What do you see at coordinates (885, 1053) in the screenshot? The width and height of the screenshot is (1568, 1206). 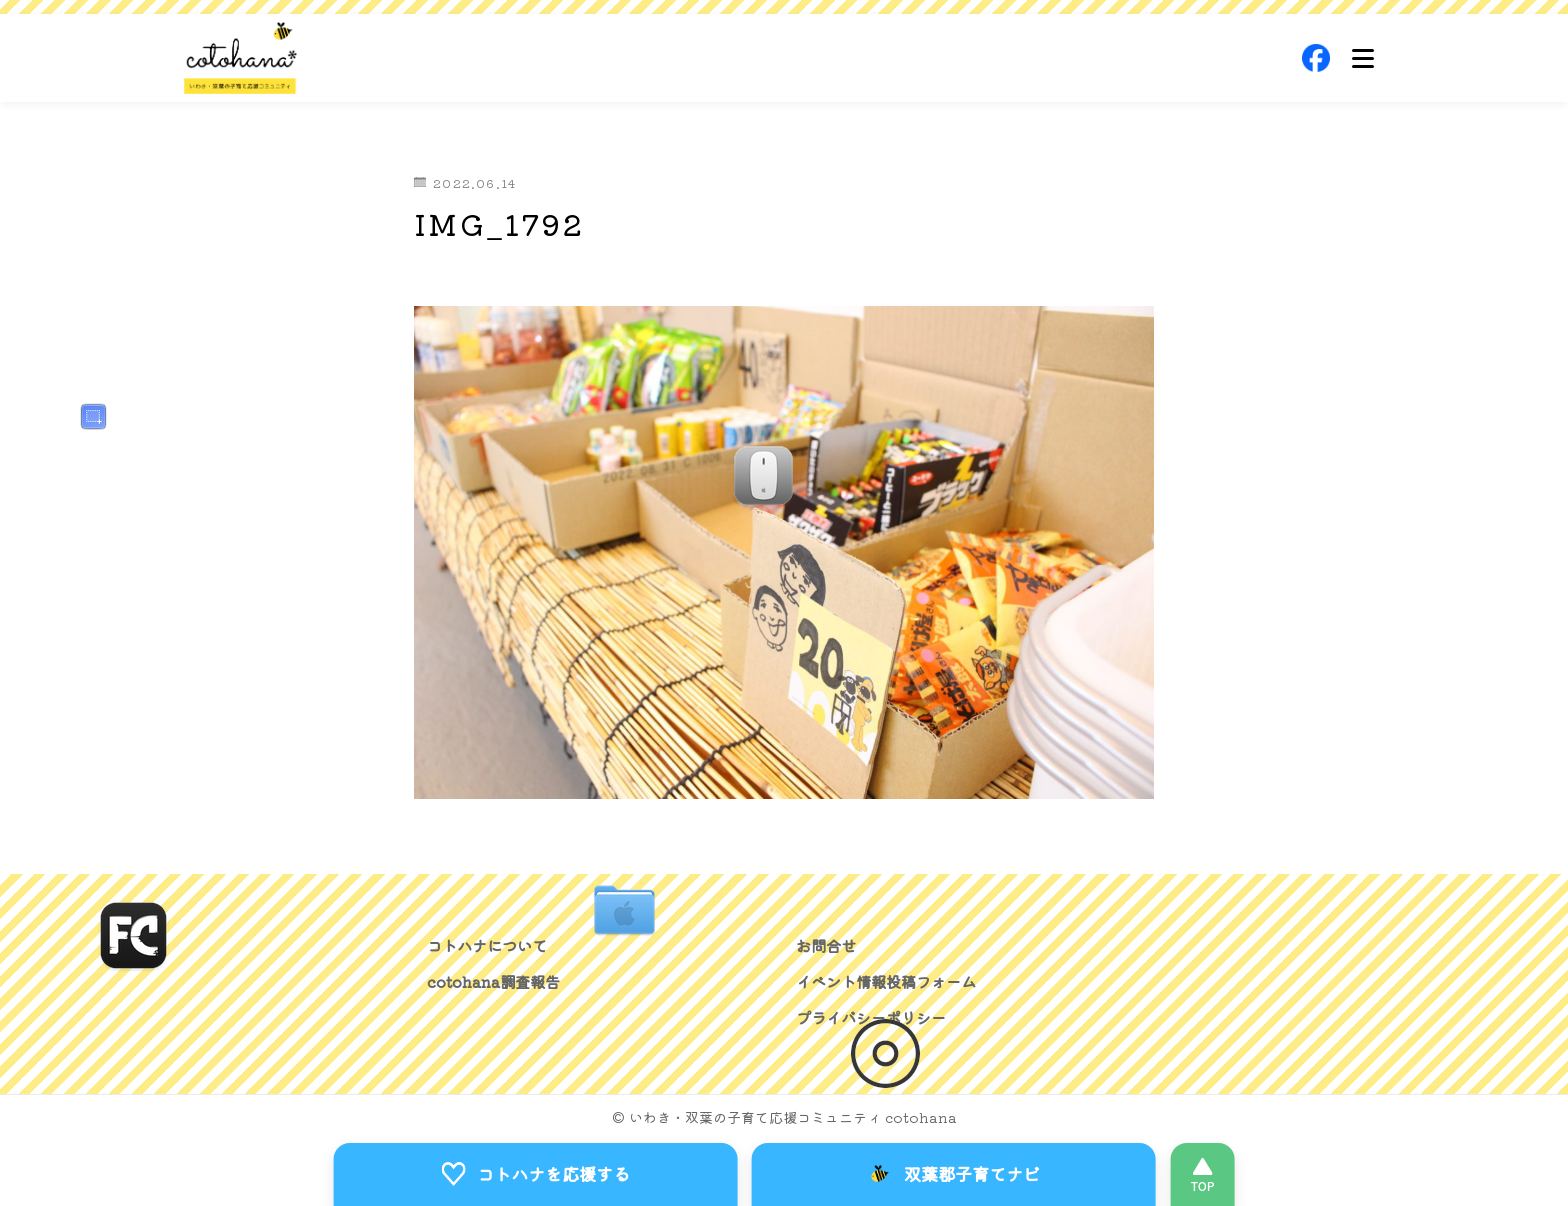 I see `indicates optical media such as a CD or DVD` at bounding box center [885, 1053].